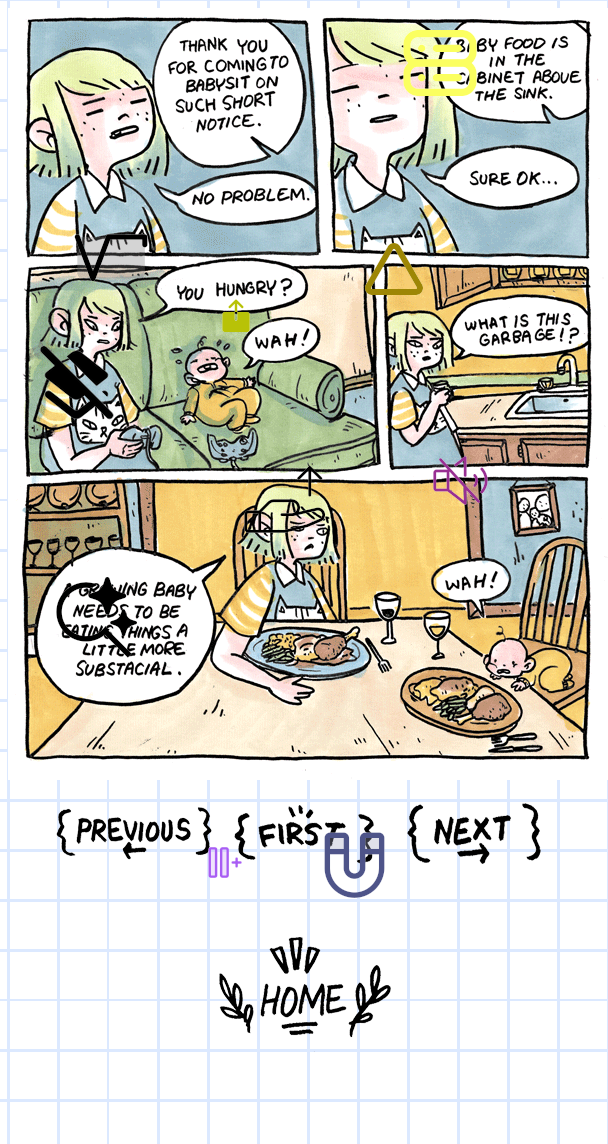 This screenshot has height=1144, width=608. Describe the element at coordinates (394, 270) in the screenshot. I see `indicates a warning or caution state` at that location.